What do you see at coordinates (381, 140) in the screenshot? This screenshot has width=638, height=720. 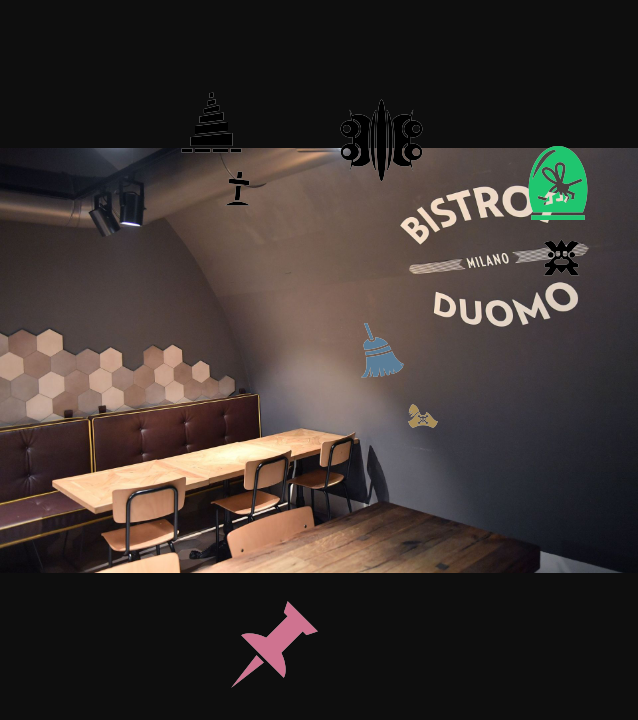 I see `abstract game element or power-up indicator` at bounding box center [381, 140].